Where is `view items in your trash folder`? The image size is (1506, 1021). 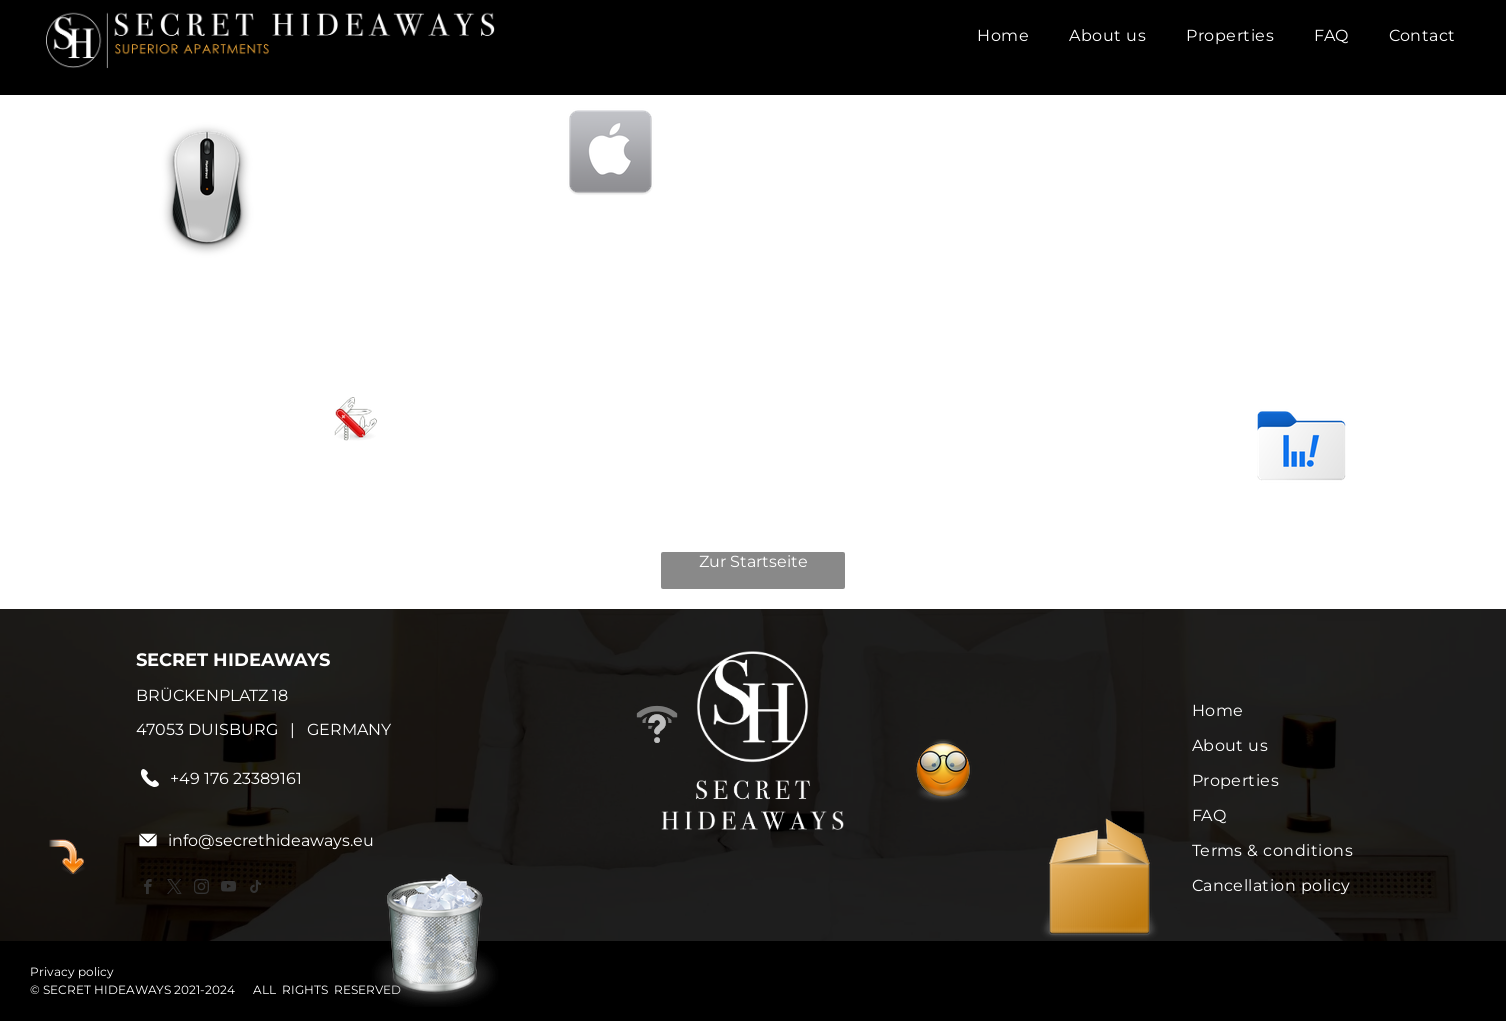
view items in your trash folder is located at coordinates (433, 932).